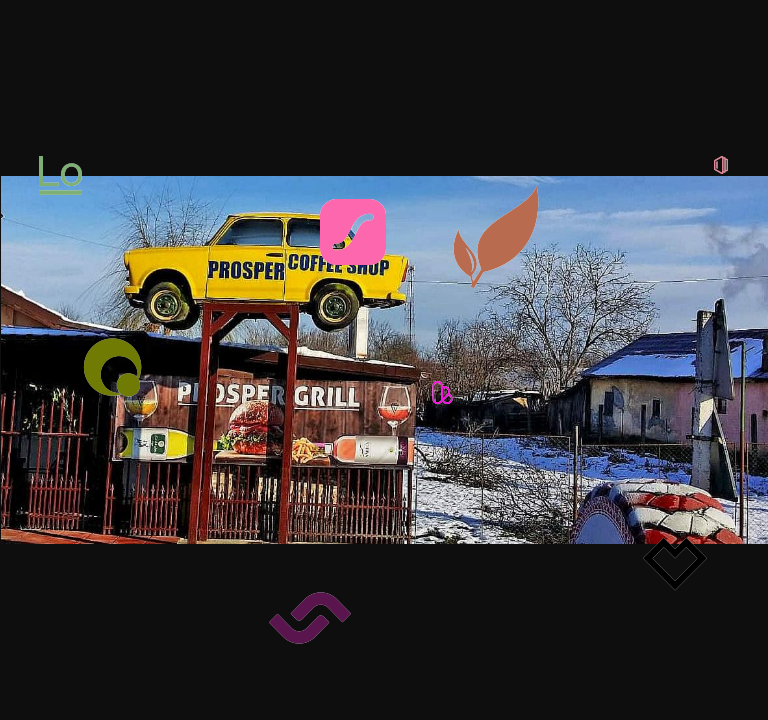 The image size is (768, 720). I want to click on open the Spreadshirt app or website, so click(675, 564).